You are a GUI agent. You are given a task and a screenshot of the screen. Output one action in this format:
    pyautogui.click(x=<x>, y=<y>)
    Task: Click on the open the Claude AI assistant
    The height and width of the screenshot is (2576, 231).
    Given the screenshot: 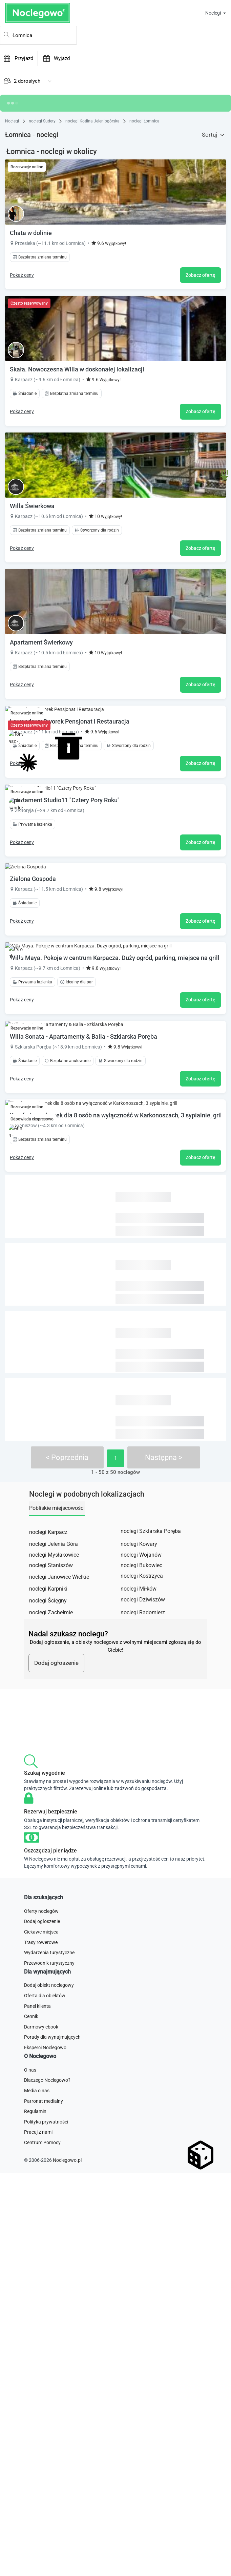 What is the action you would take?
    pyautogui.click(x=28, y=763)
    